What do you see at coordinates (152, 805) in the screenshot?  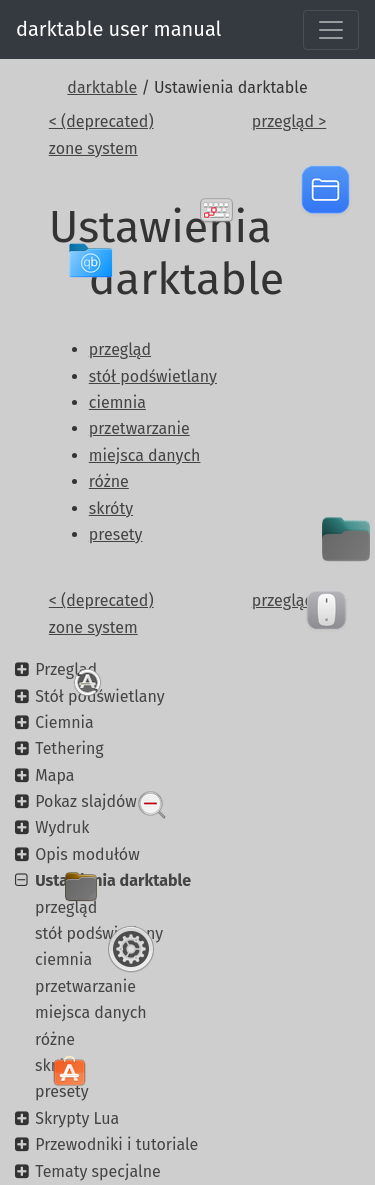 I see `zoom out to see more content` at bounding box center [152, 805].